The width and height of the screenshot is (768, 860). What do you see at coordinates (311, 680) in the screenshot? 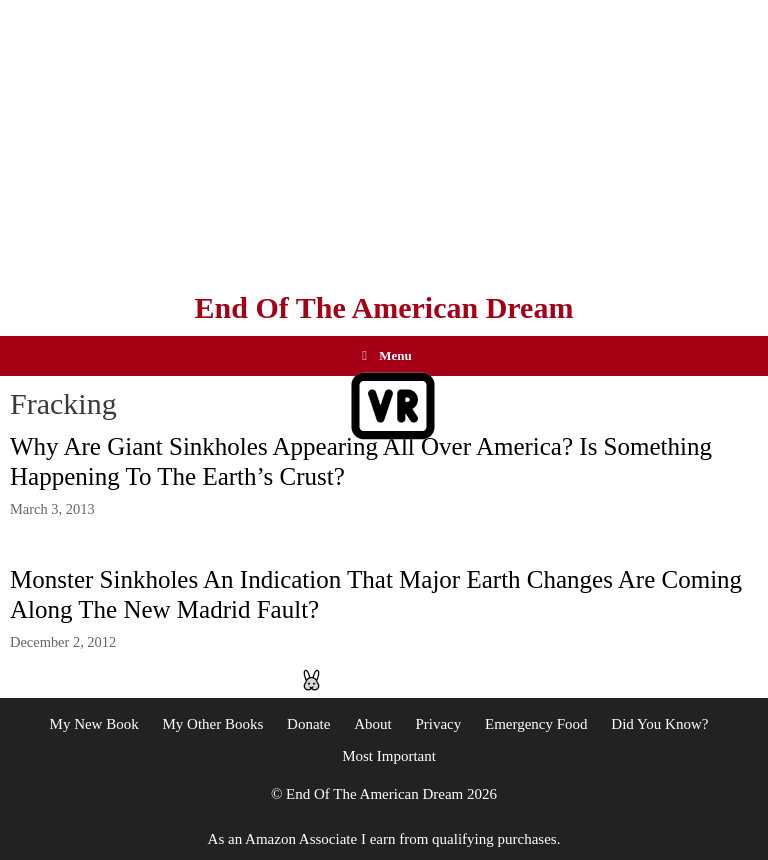
I see `access pet or animal-related features` at bounding box center [311, 680].